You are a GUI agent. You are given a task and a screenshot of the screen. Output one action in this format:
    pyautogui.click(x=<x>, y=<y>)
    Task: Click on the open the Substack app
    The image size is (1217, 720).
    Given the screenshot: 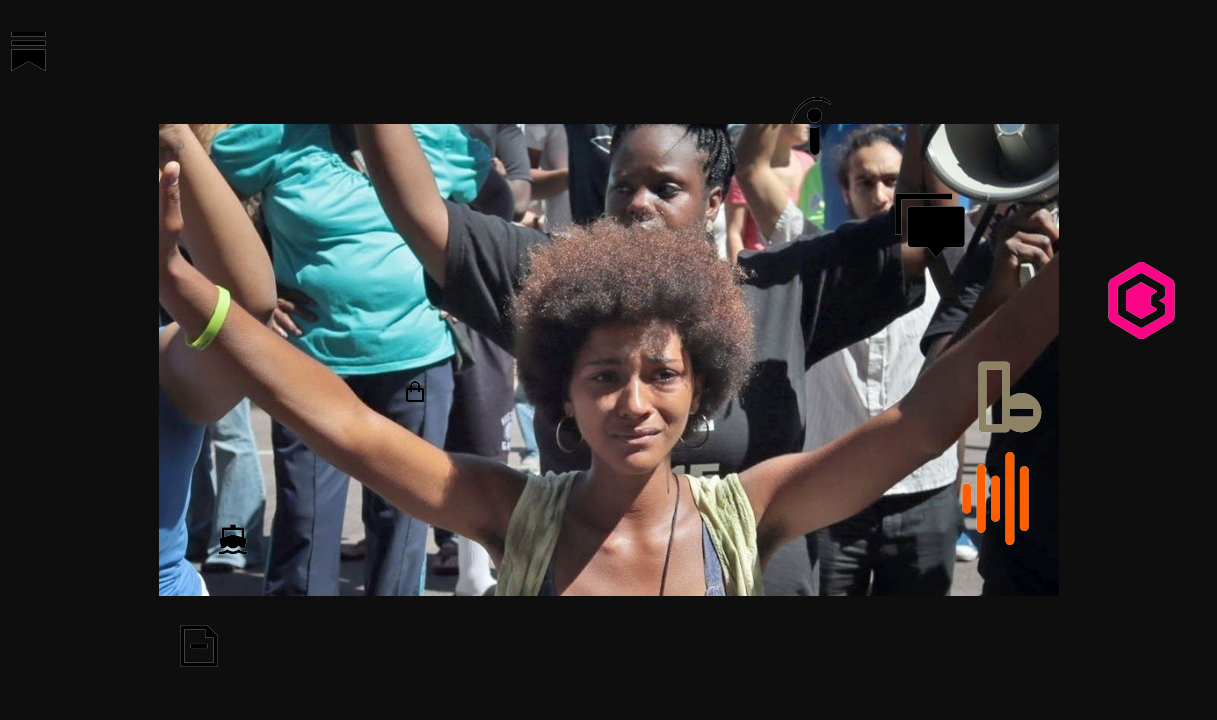 What is the action you would take?
    pyautogui.click(x=28, y=51)
    